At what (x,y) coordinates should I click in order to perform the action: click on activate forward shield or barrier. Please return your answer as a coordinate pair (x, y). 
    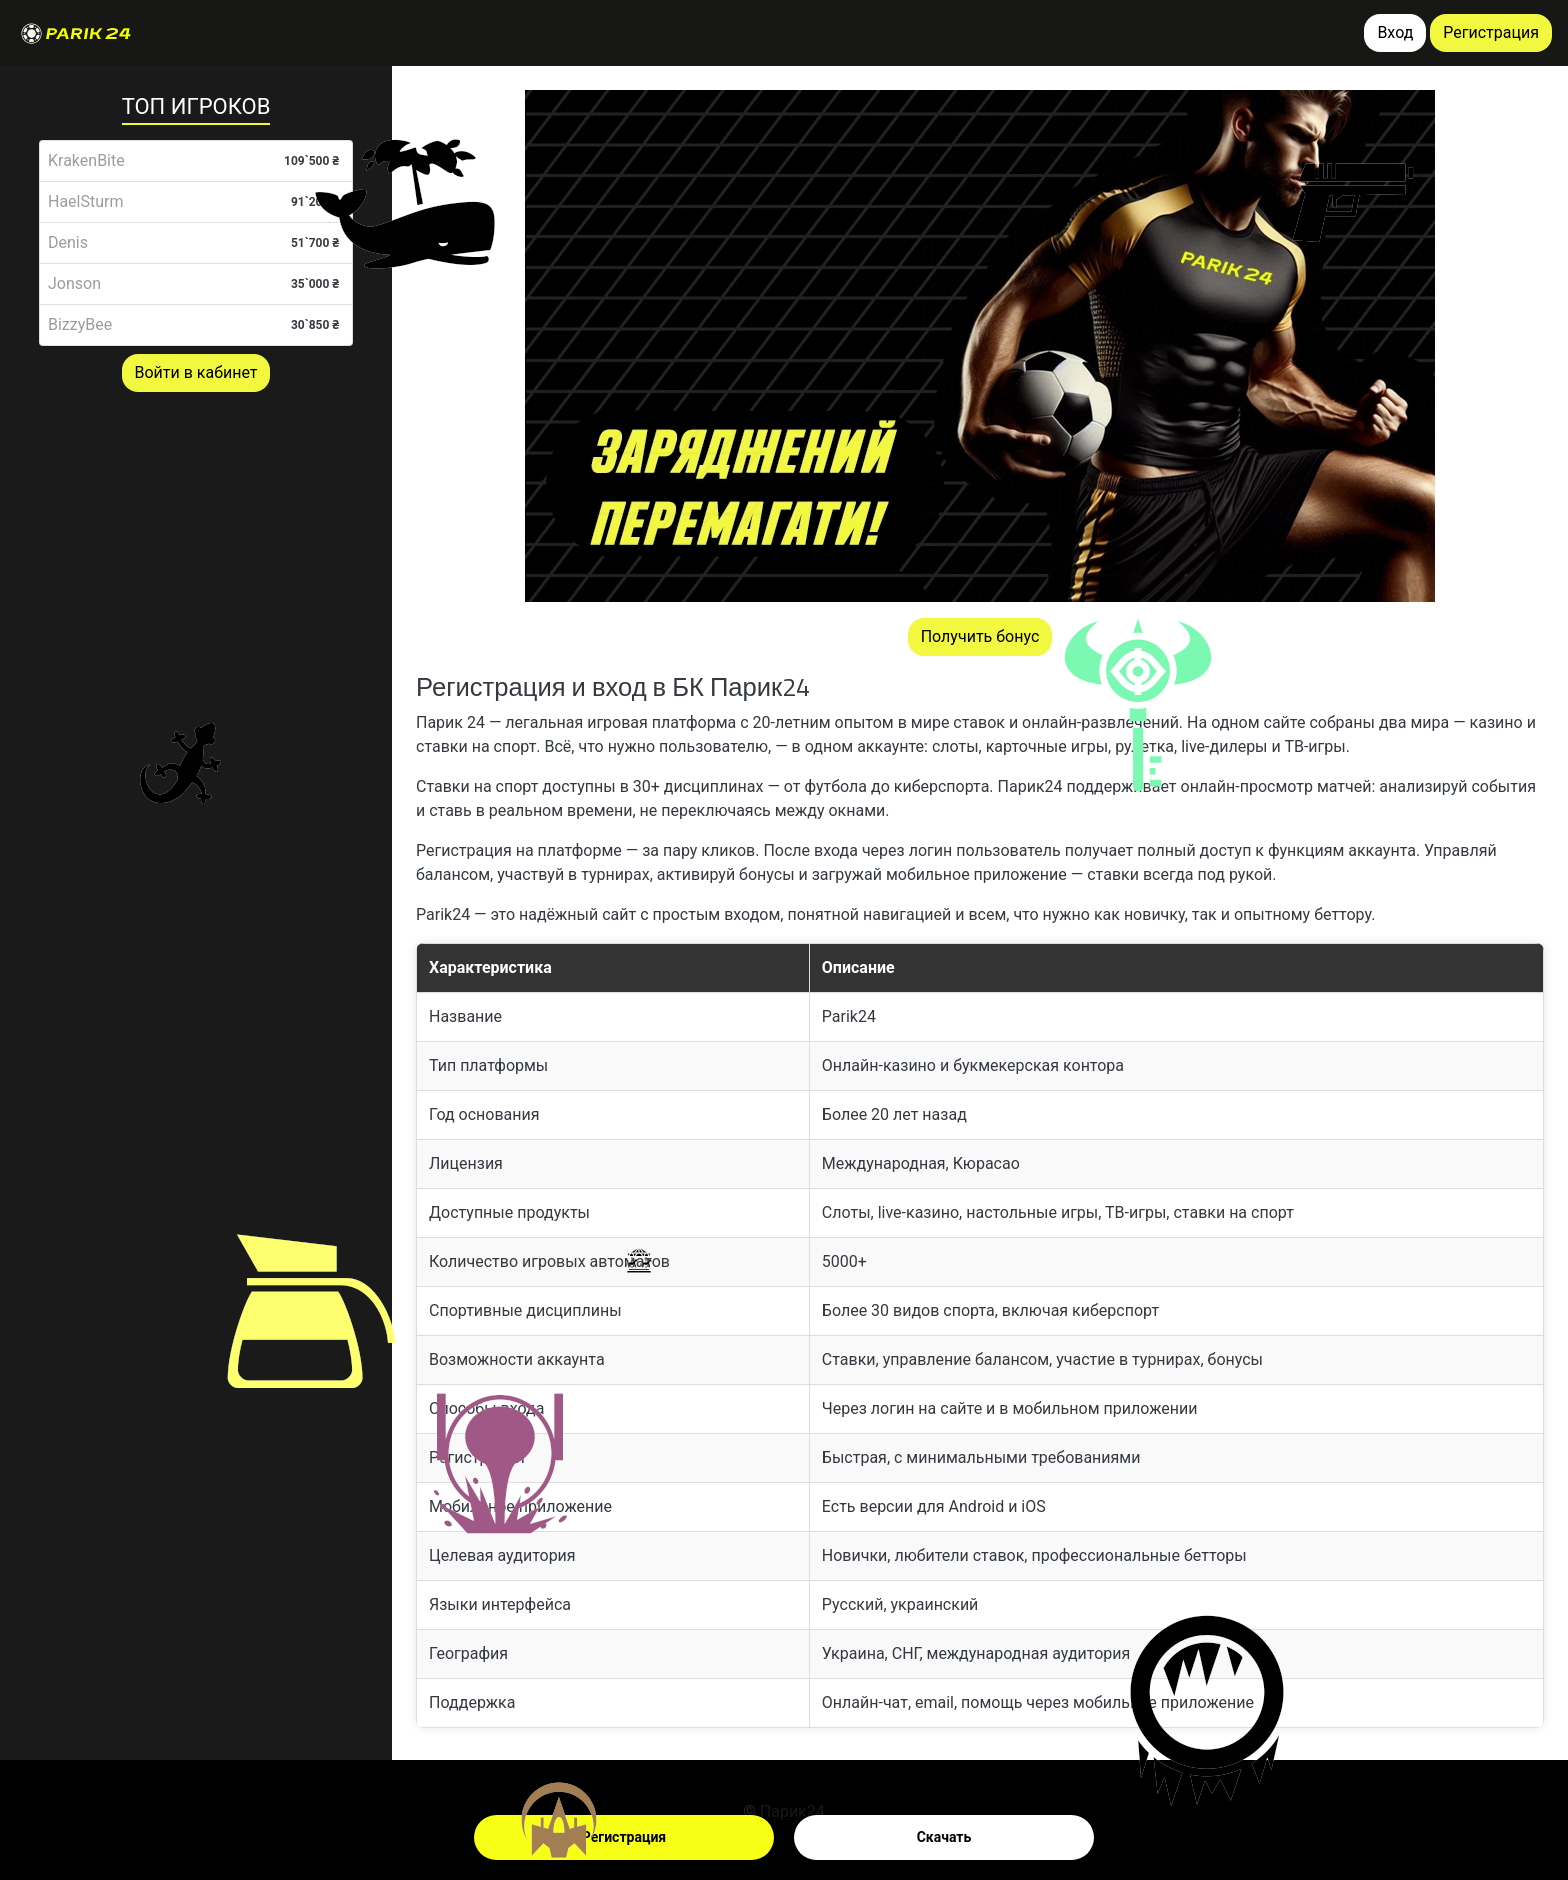
    Looking at the image, I should click on (559, 1820).